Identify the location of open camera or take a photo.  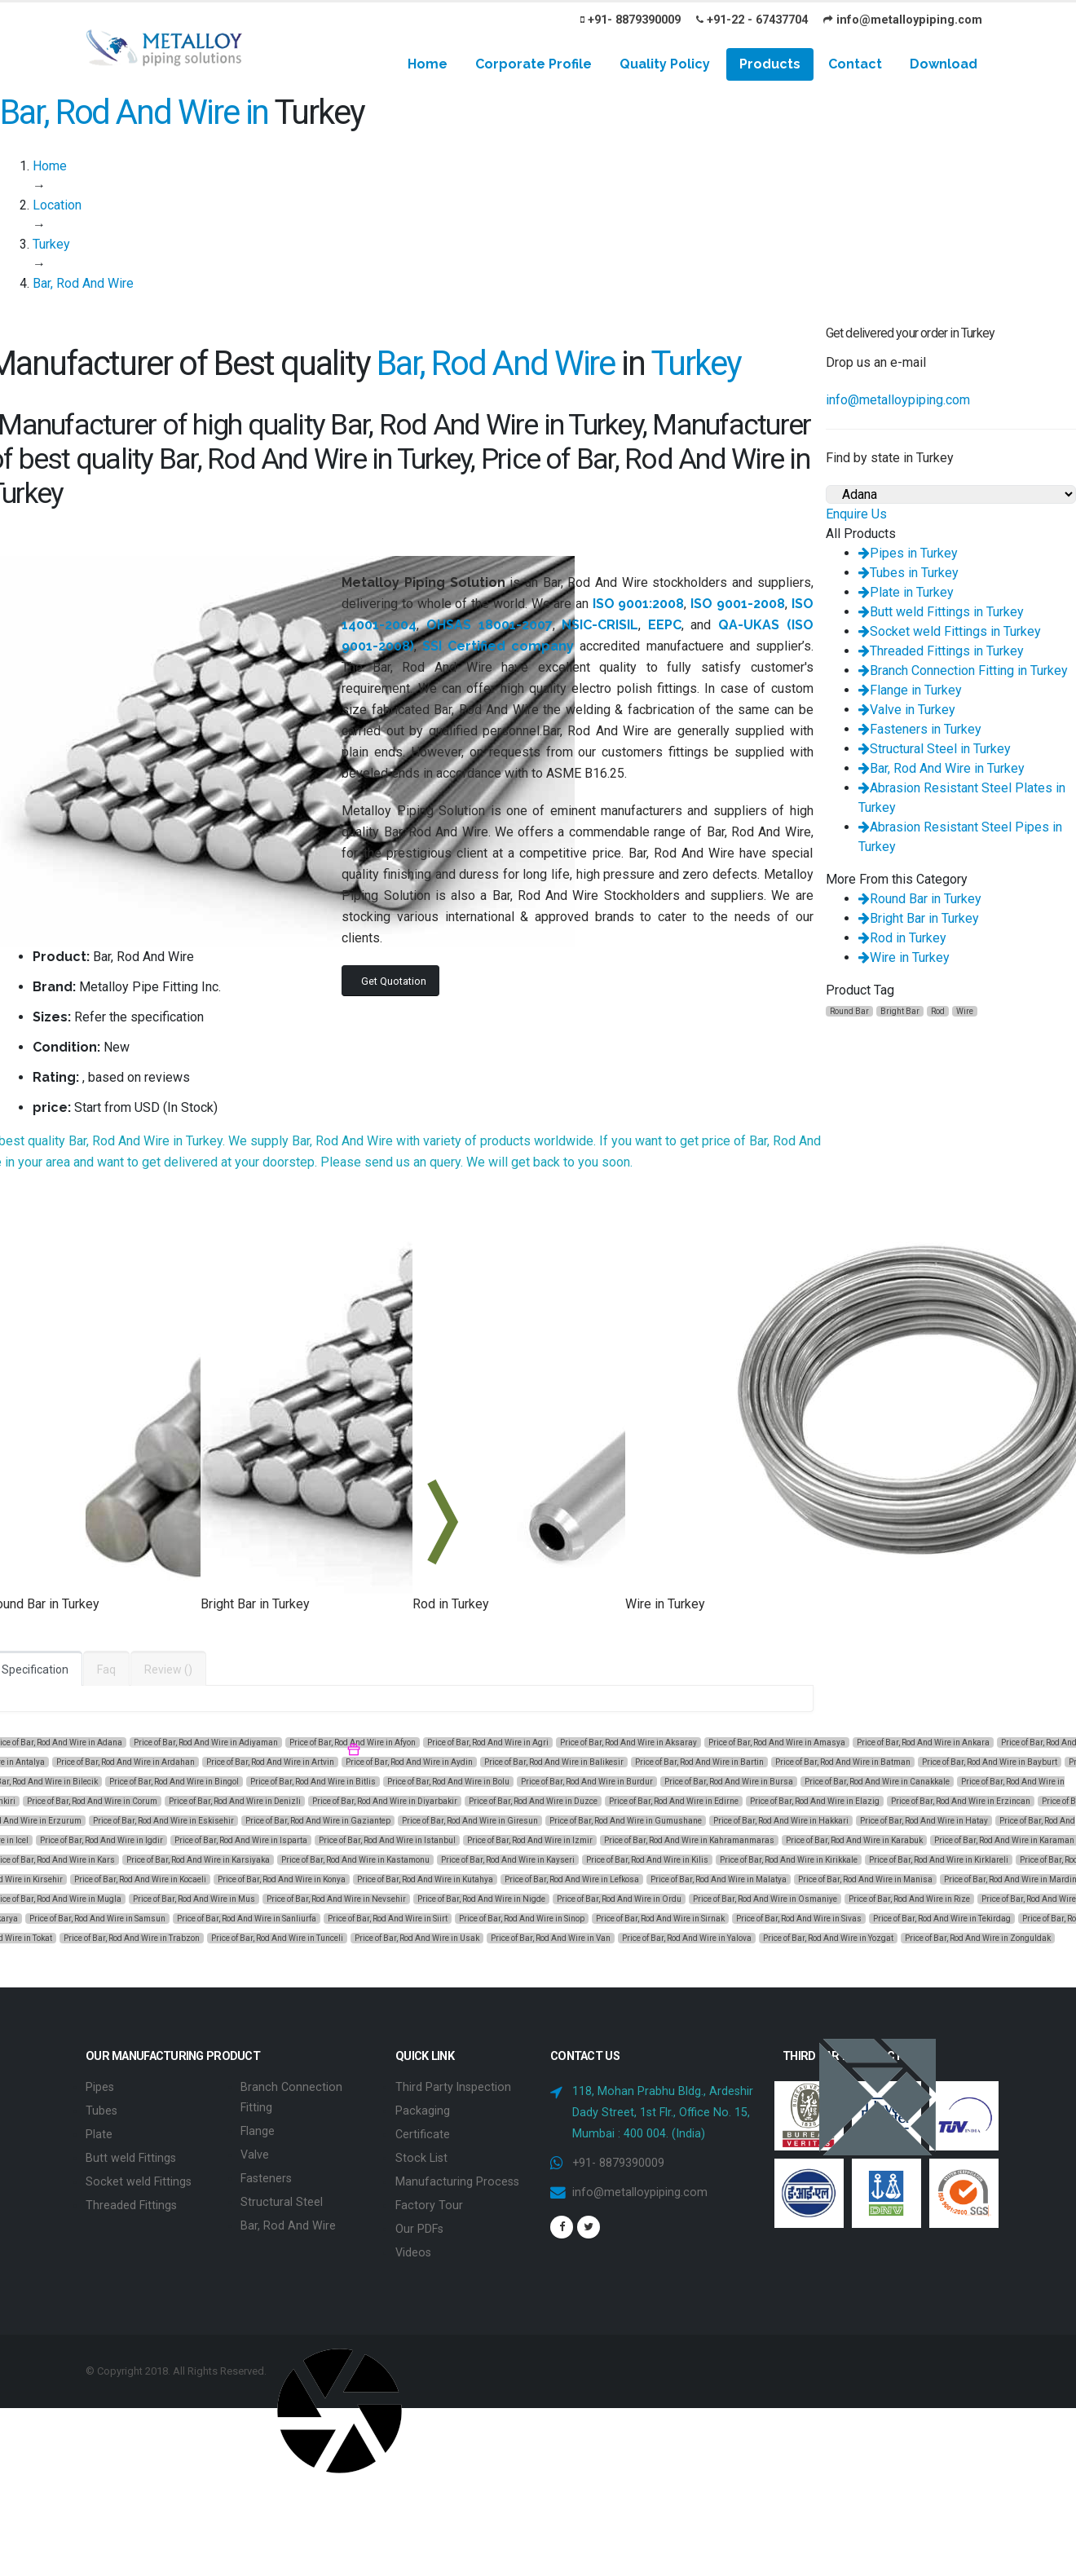
(339, 2411).